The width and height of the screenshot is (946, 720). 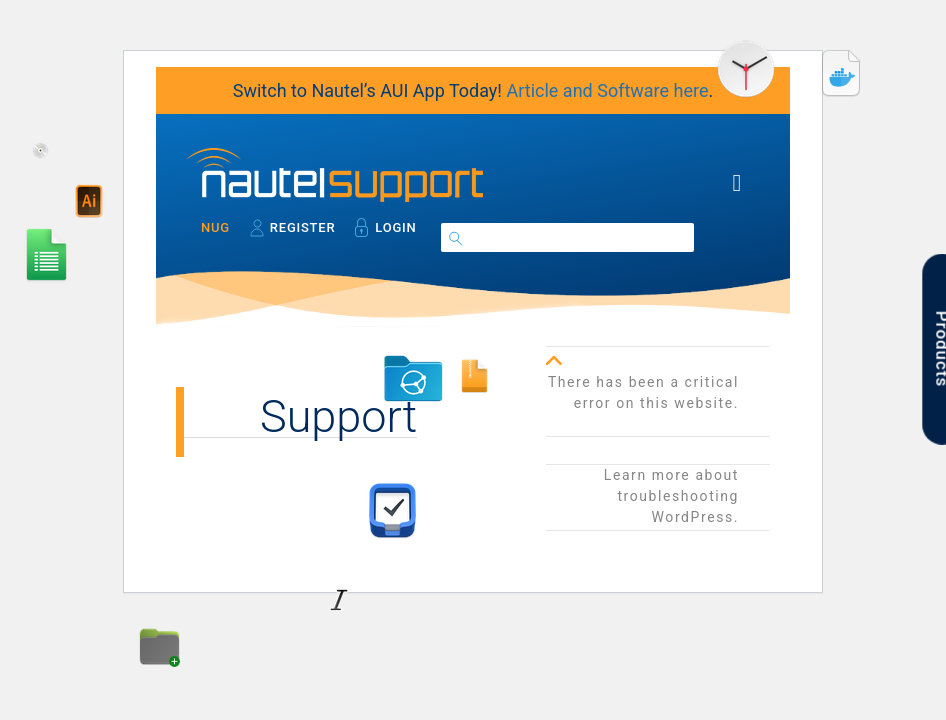 I want to click on open syncthing sync folder, so click(x=413, y=380).